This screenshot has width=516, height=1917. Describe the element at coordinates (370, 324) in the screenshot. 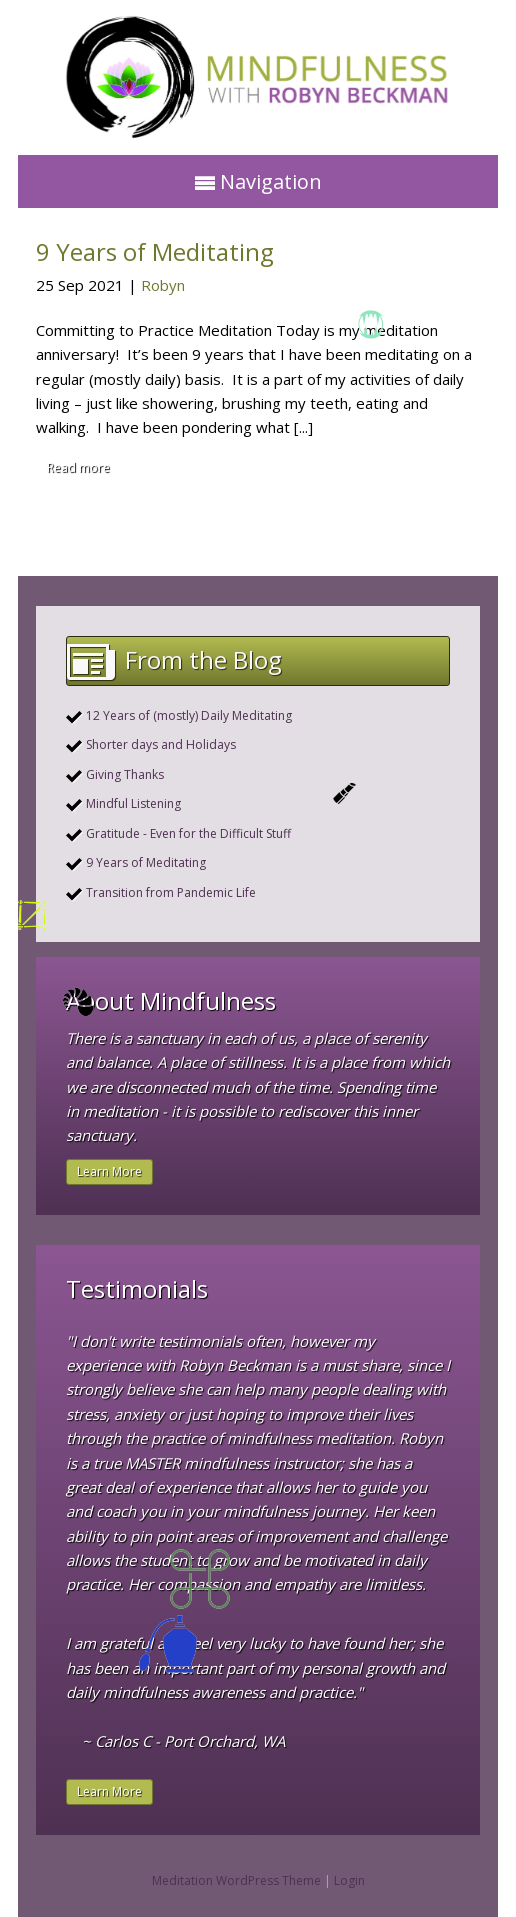

I see `indicates vampire or monster character class` at that location.